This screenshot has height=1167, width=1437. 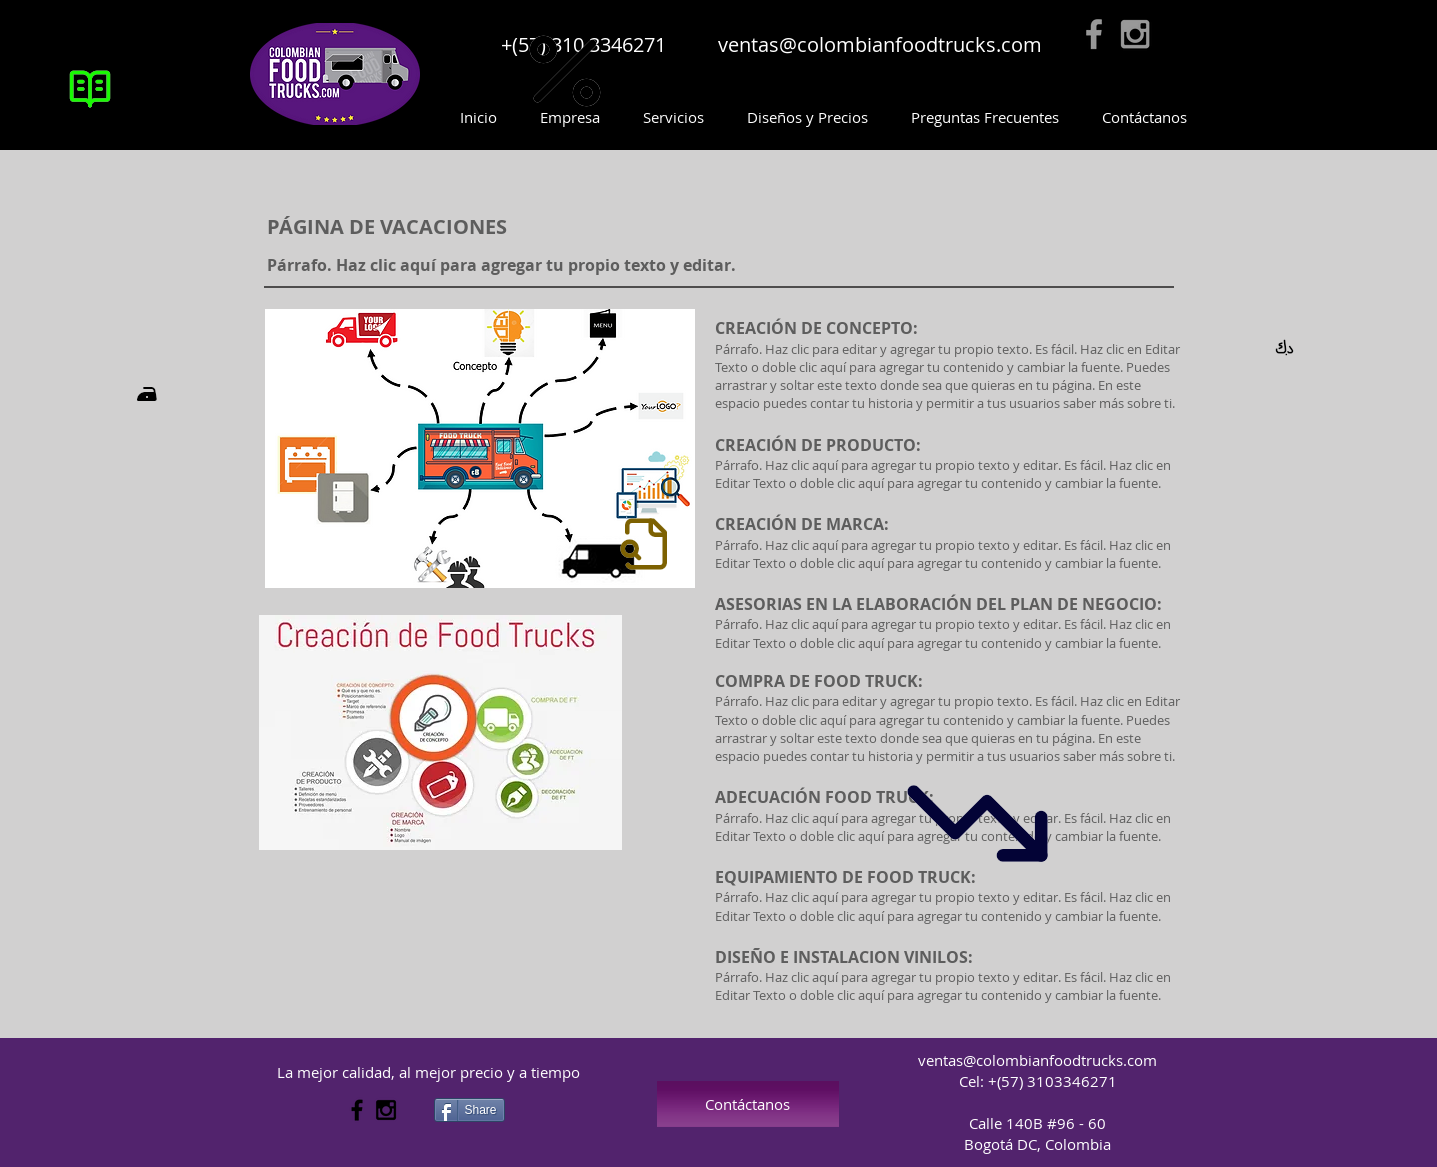 I want to click on view document or ebook reader, so click(x=90, y=89).